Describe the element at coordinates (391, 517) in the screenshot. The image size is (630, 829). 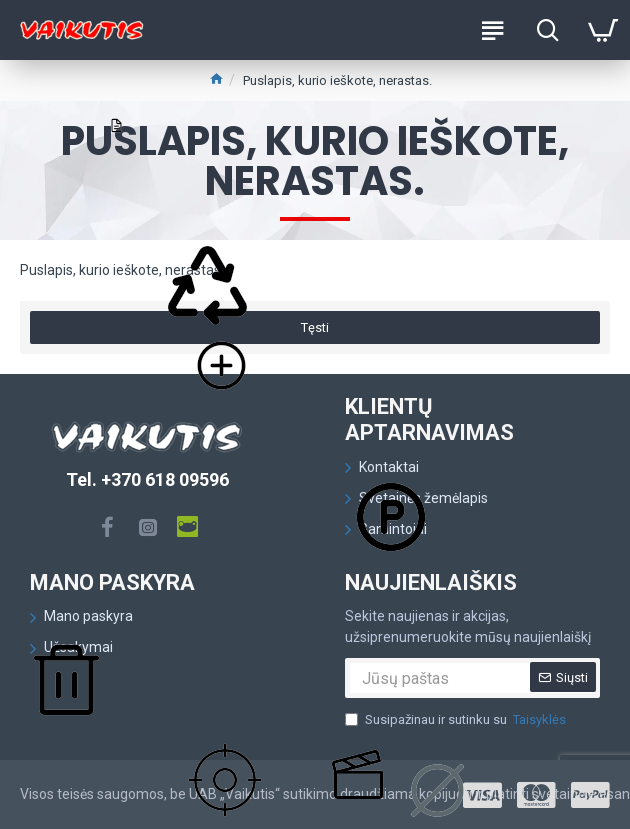
I see `find nearby parking locations` at that location.